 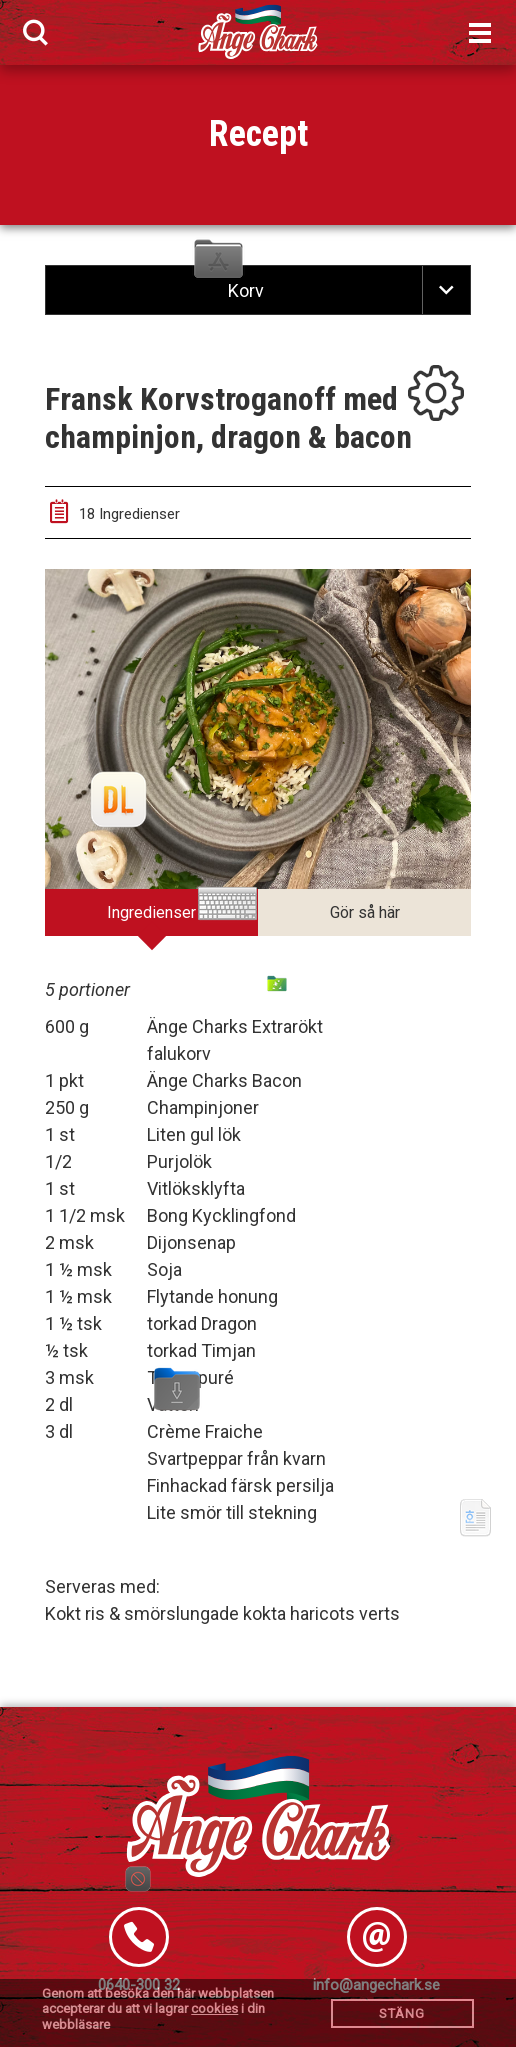 I want to click on indicates image failed to load, so click(x=138, y=1879).